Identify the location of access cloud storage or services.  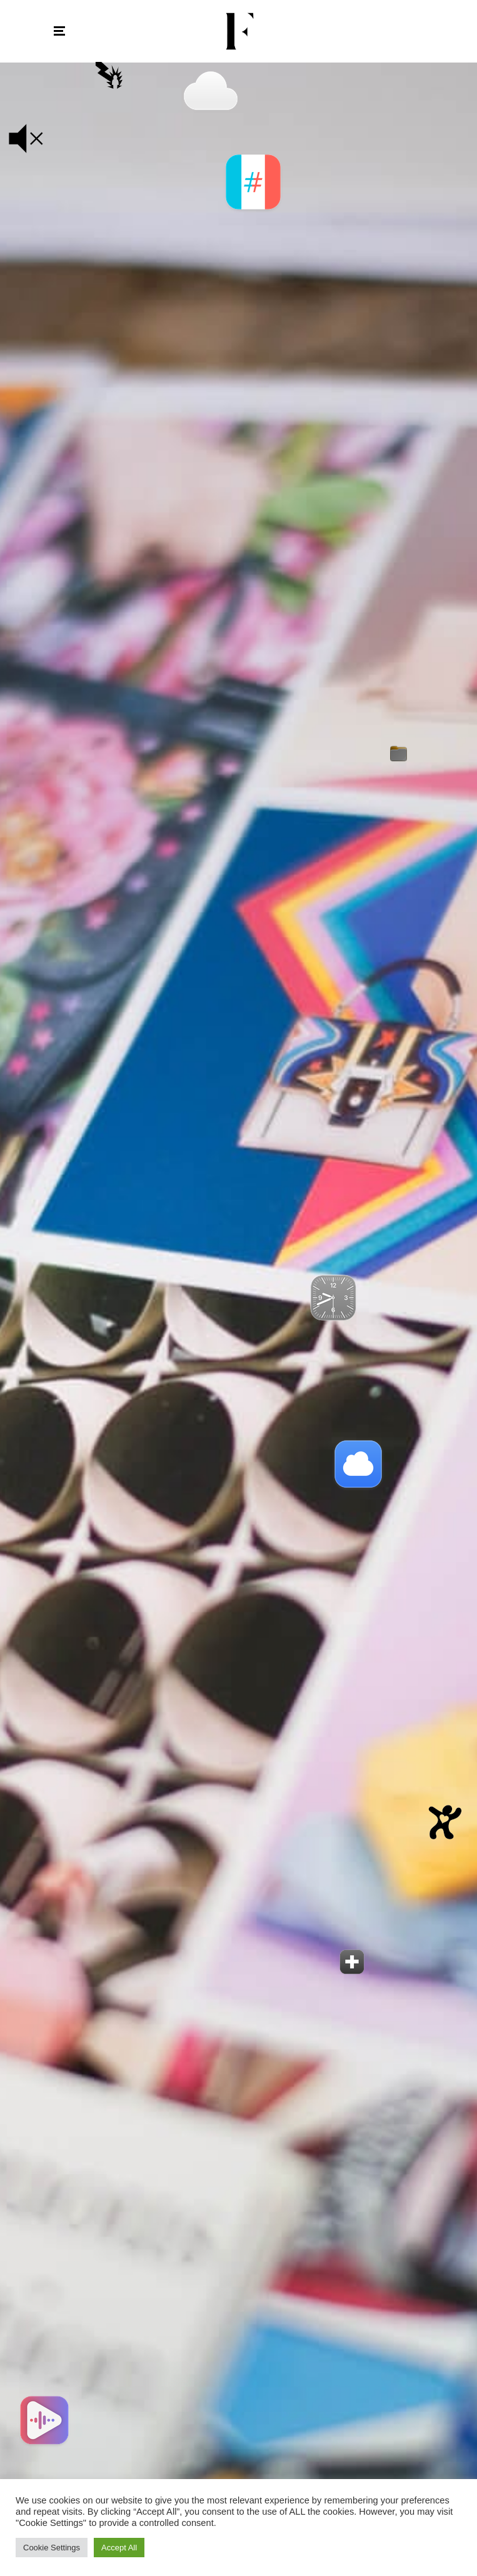
(358, 1464).